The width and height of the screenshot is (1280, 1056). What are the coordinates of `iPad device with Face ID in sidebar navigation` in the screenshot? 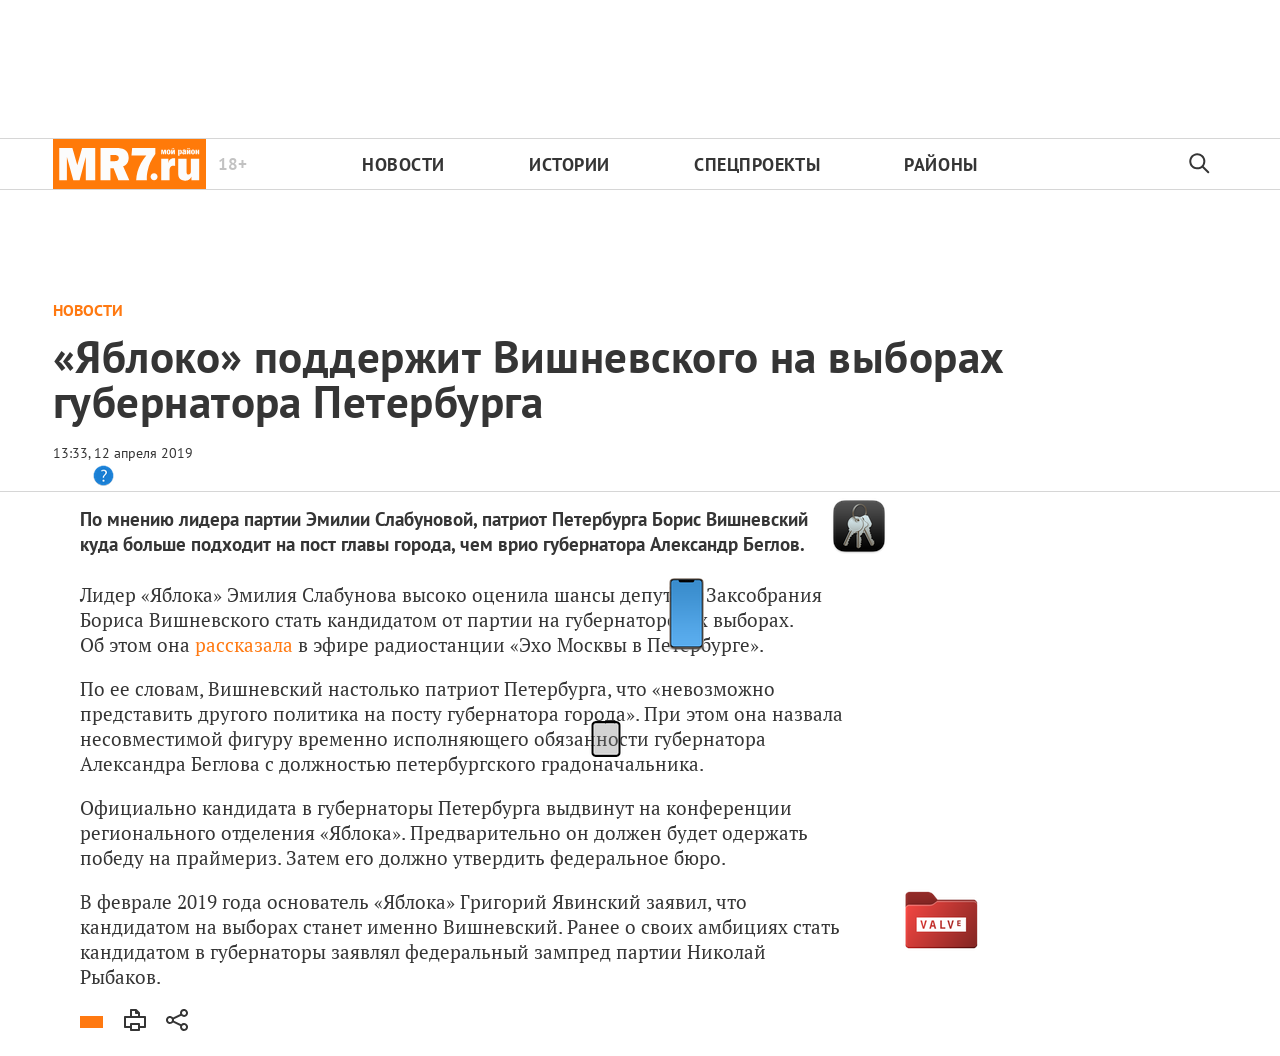 It's located at (606, 739).